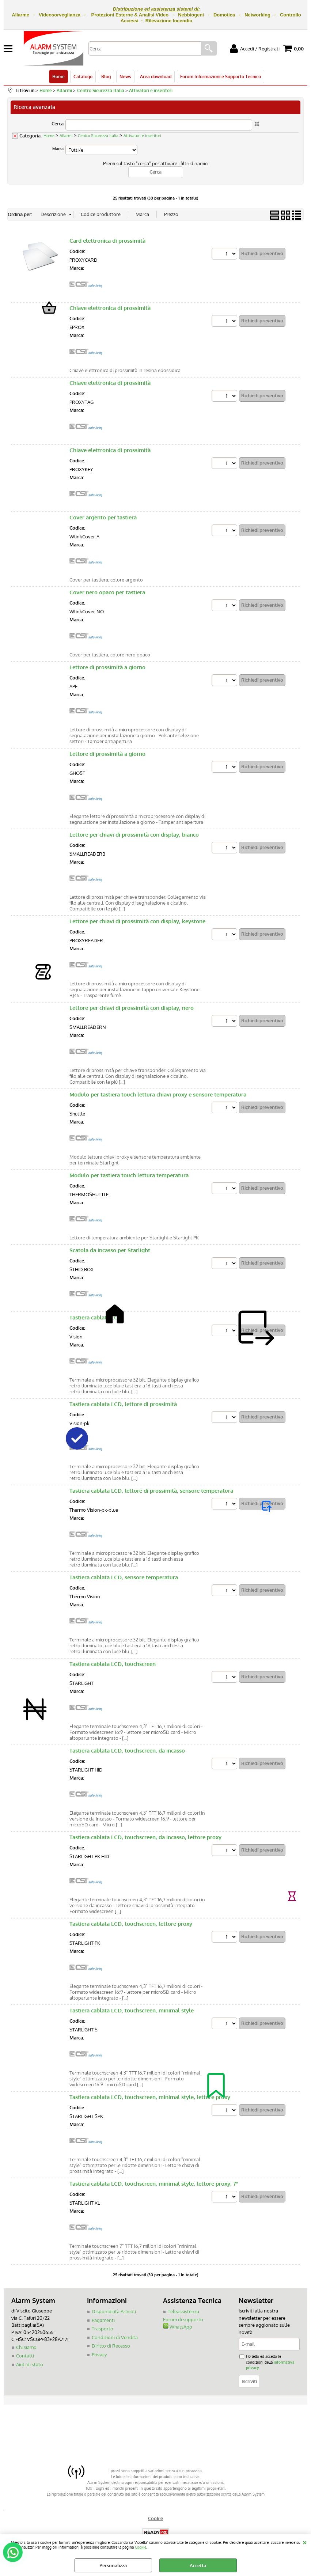 Image resolution: width=311 pixels, height=2576 pixels. Describe the element at coordinates (292, 1896) in the screenshot. I see `indicates a process is in progress or loading` at that location.